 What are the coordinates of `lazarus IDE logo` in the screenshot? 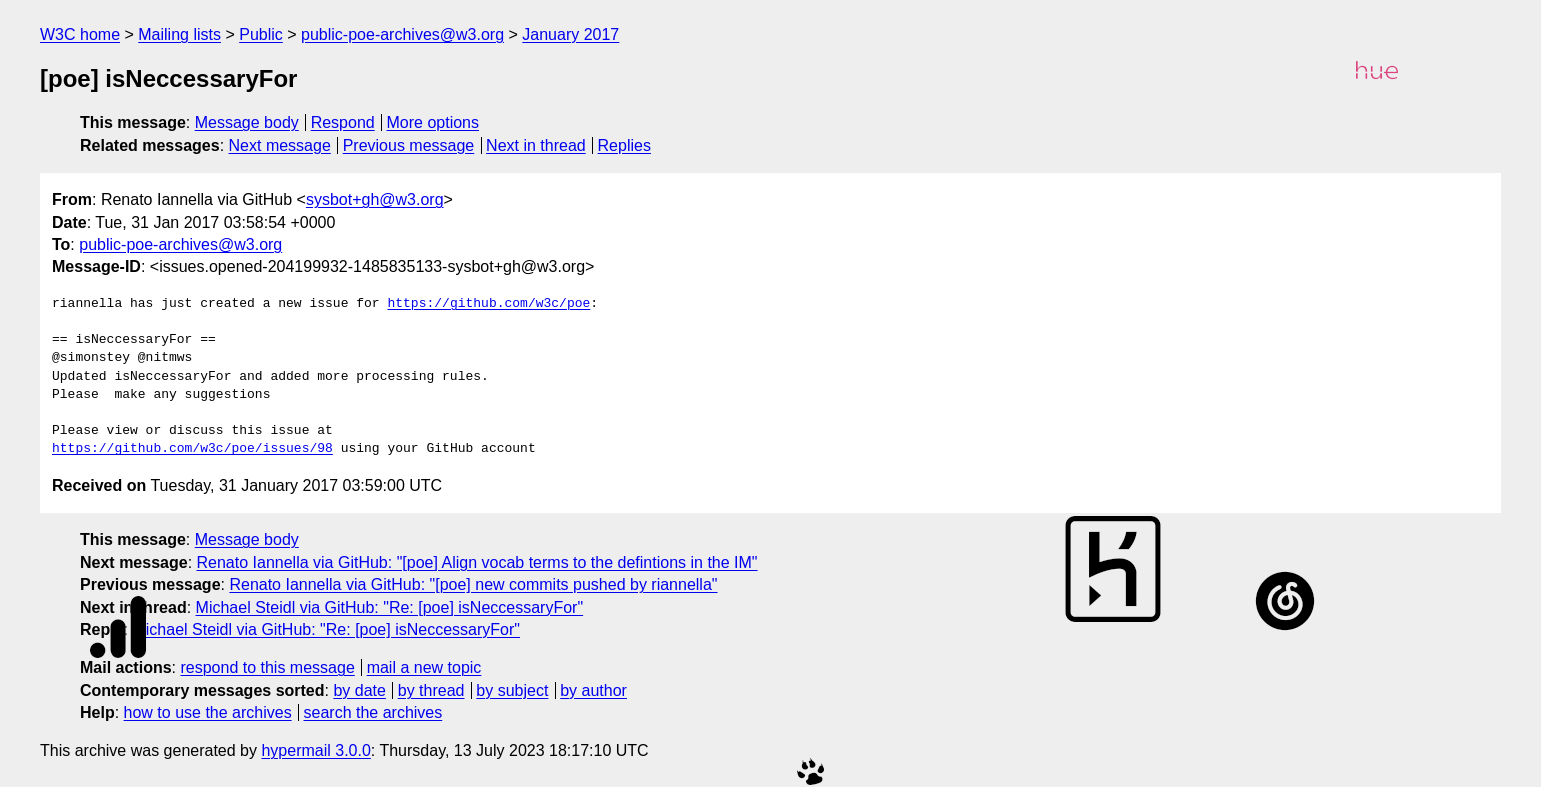 It's located at (810, 771).